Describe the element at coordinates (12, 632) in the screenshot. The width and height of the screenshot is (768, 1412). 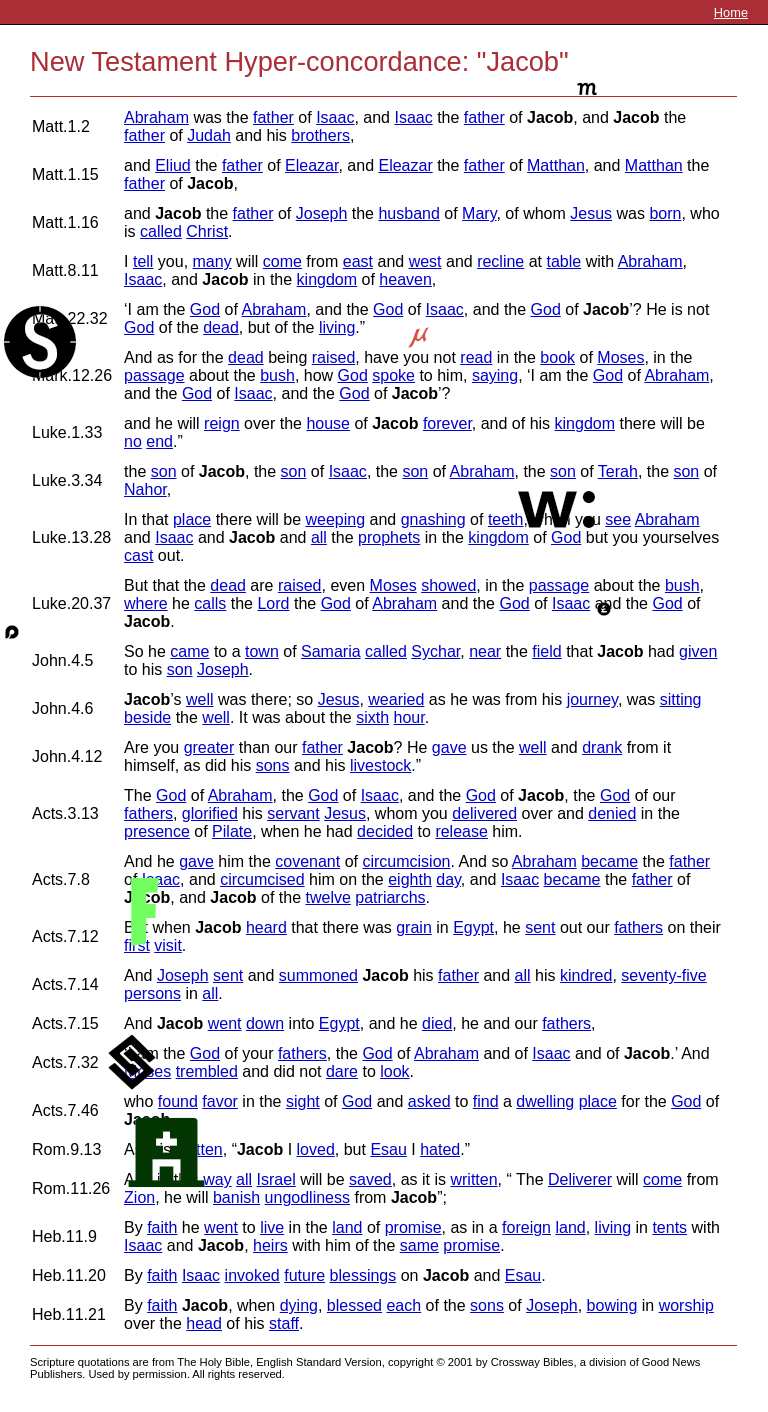
I see `open microsoft loop app` at that location.